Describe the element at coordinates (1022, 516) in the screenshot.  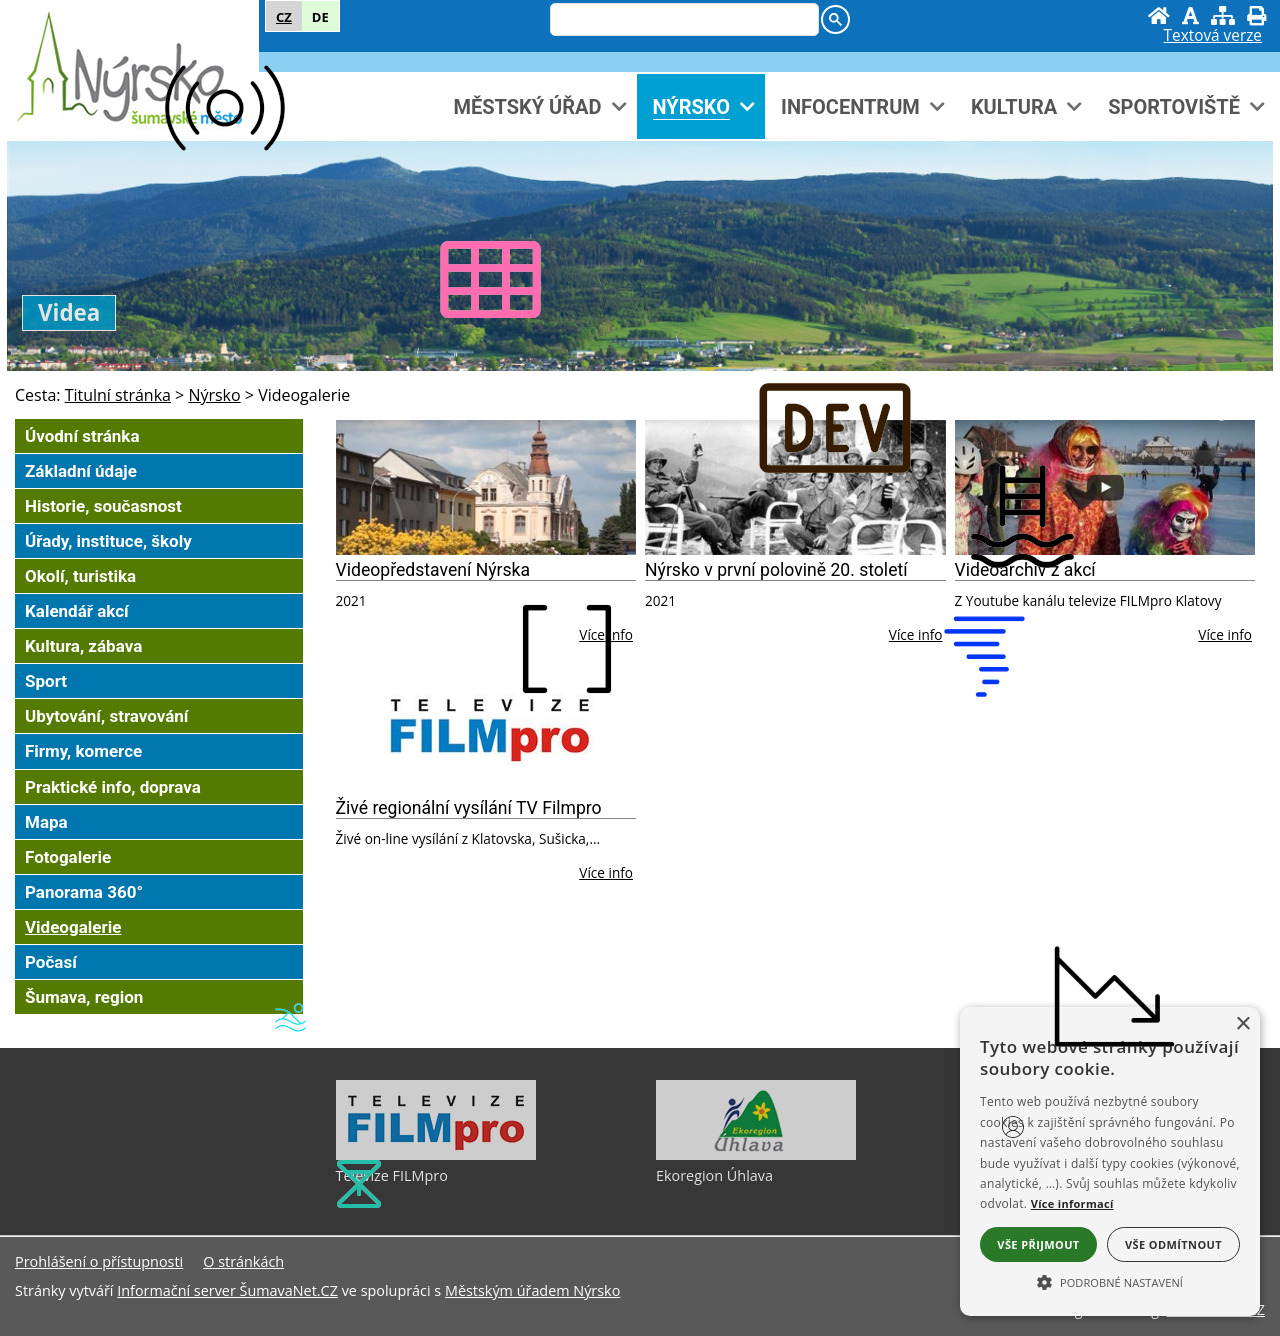
I see `view swimming pool amenities` at that location.